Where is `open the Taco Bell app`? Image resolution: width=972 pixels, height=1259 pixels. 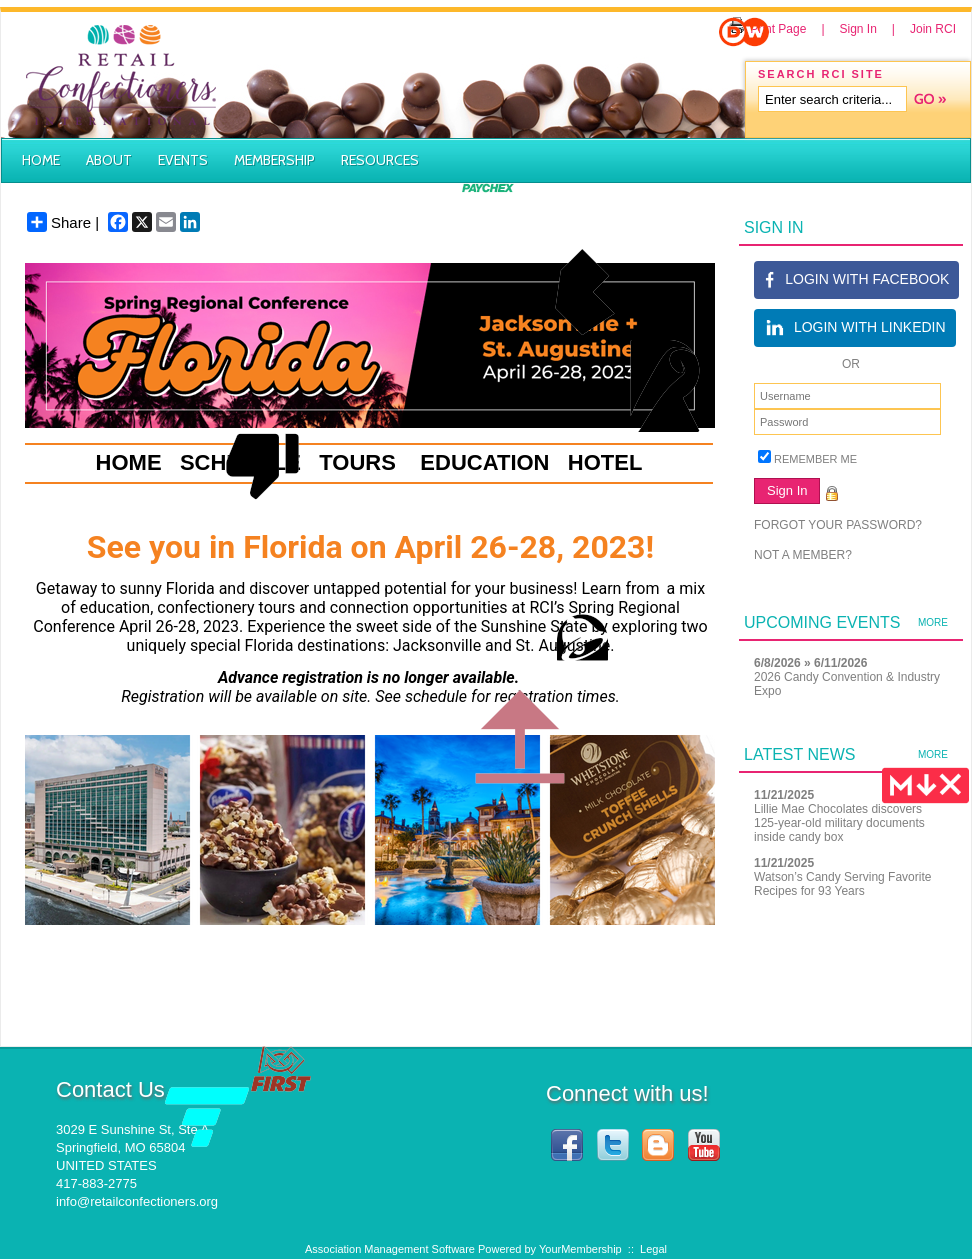 open the Taco Bell app is located at coordinates (582, 637).